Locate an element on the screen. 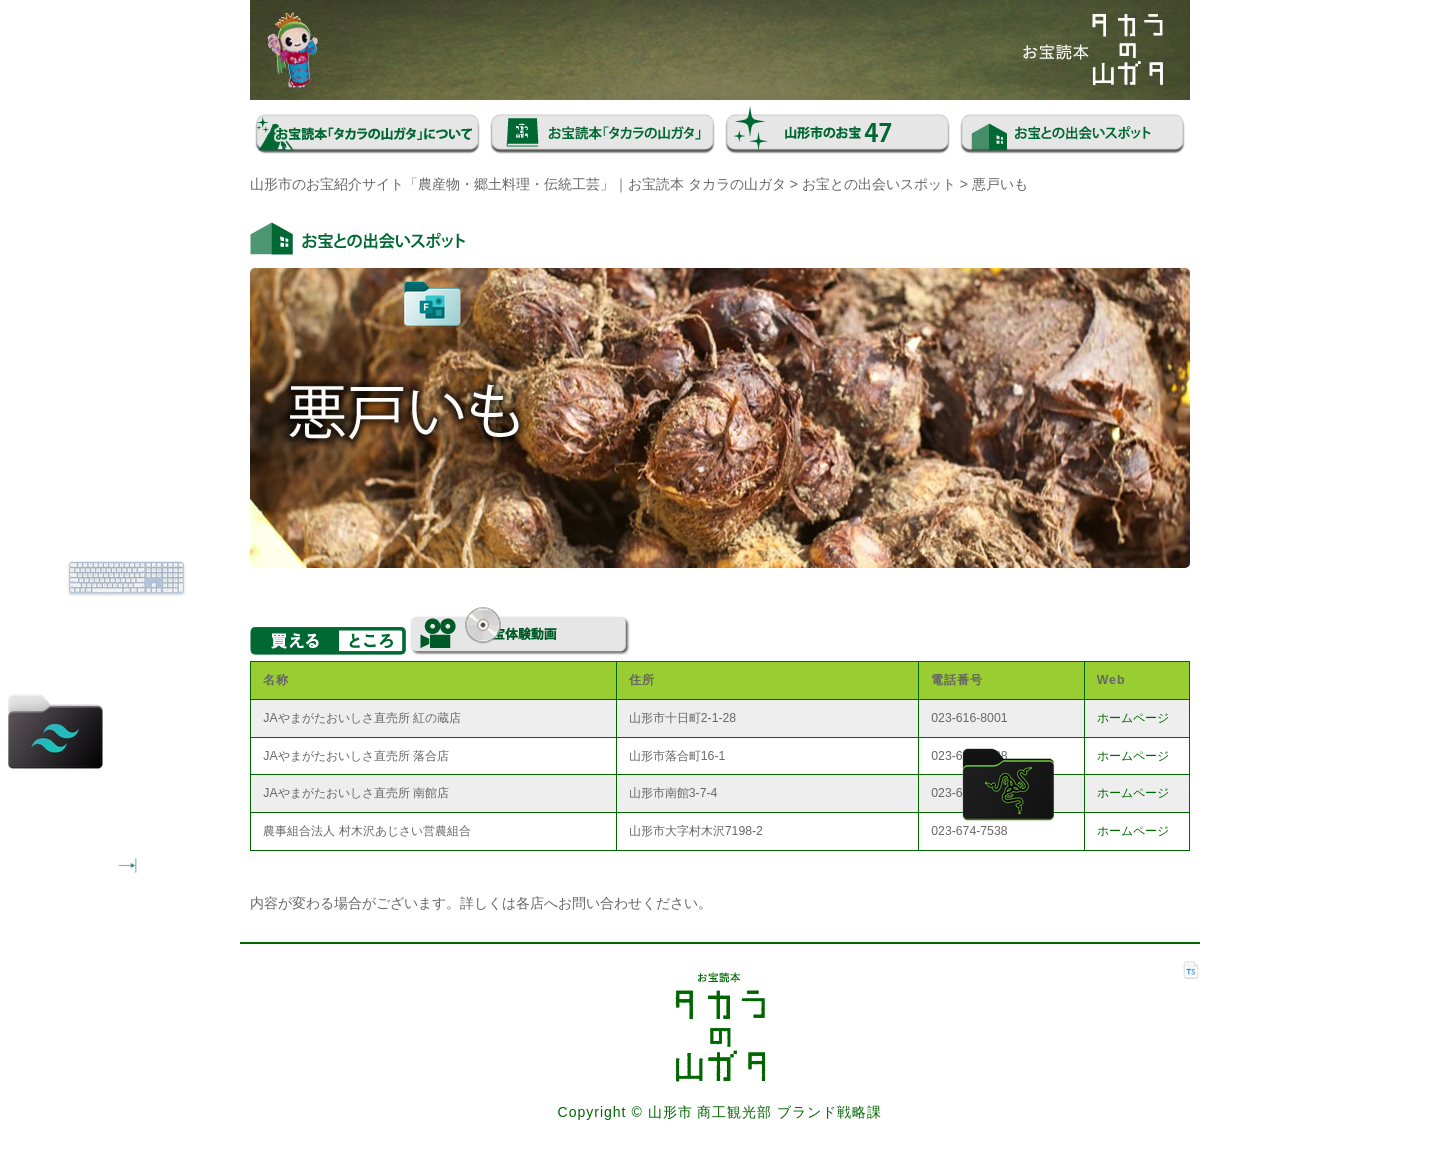 Image resolution: width=1440 pixels, height=1165 pixels. folder containing tailwind css files is located at coordinates (55, 734).